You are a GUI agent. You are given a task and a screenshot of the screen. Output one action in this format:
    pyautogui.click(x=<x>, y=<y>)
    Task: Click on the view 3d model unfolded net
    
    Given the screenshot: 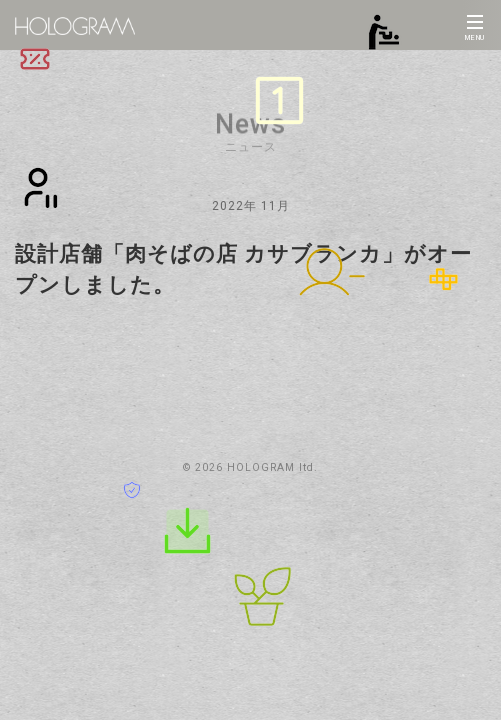 What is the action you would take?
    pyautogui.click(x=443, y=278)
    